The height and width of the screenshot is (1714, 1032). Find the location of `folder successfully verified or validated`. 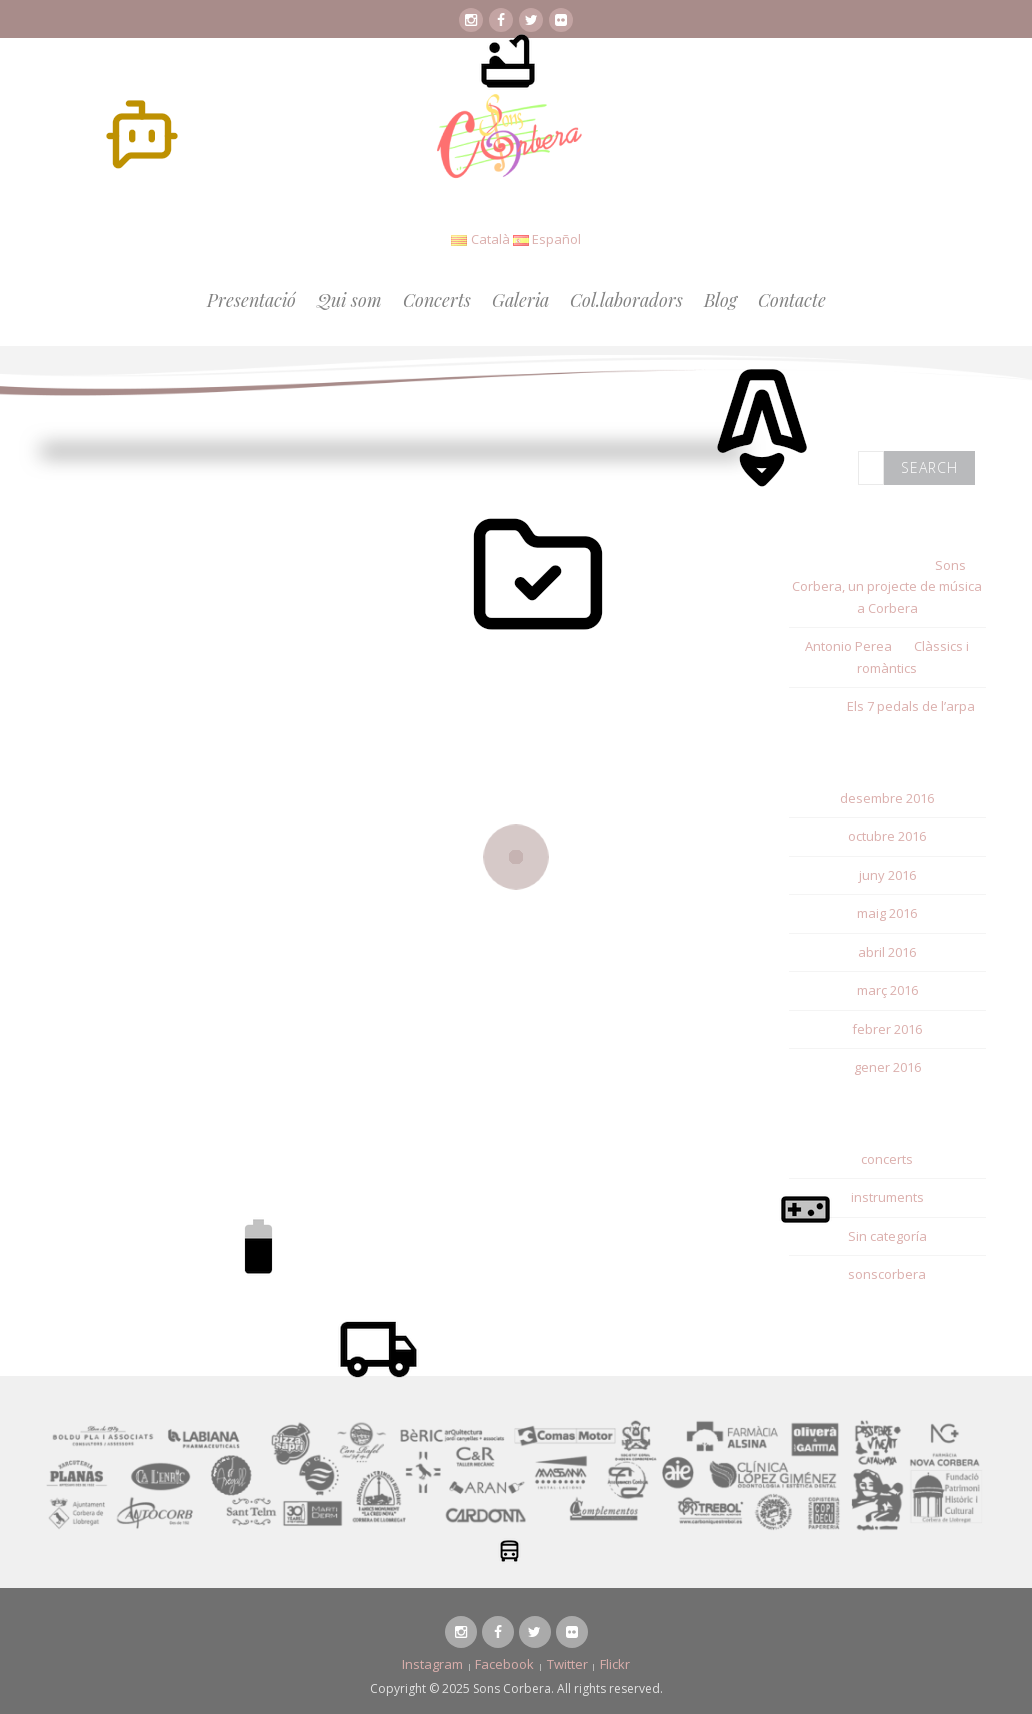

folder successfully verified or validated is located at coordinates (538, 577).